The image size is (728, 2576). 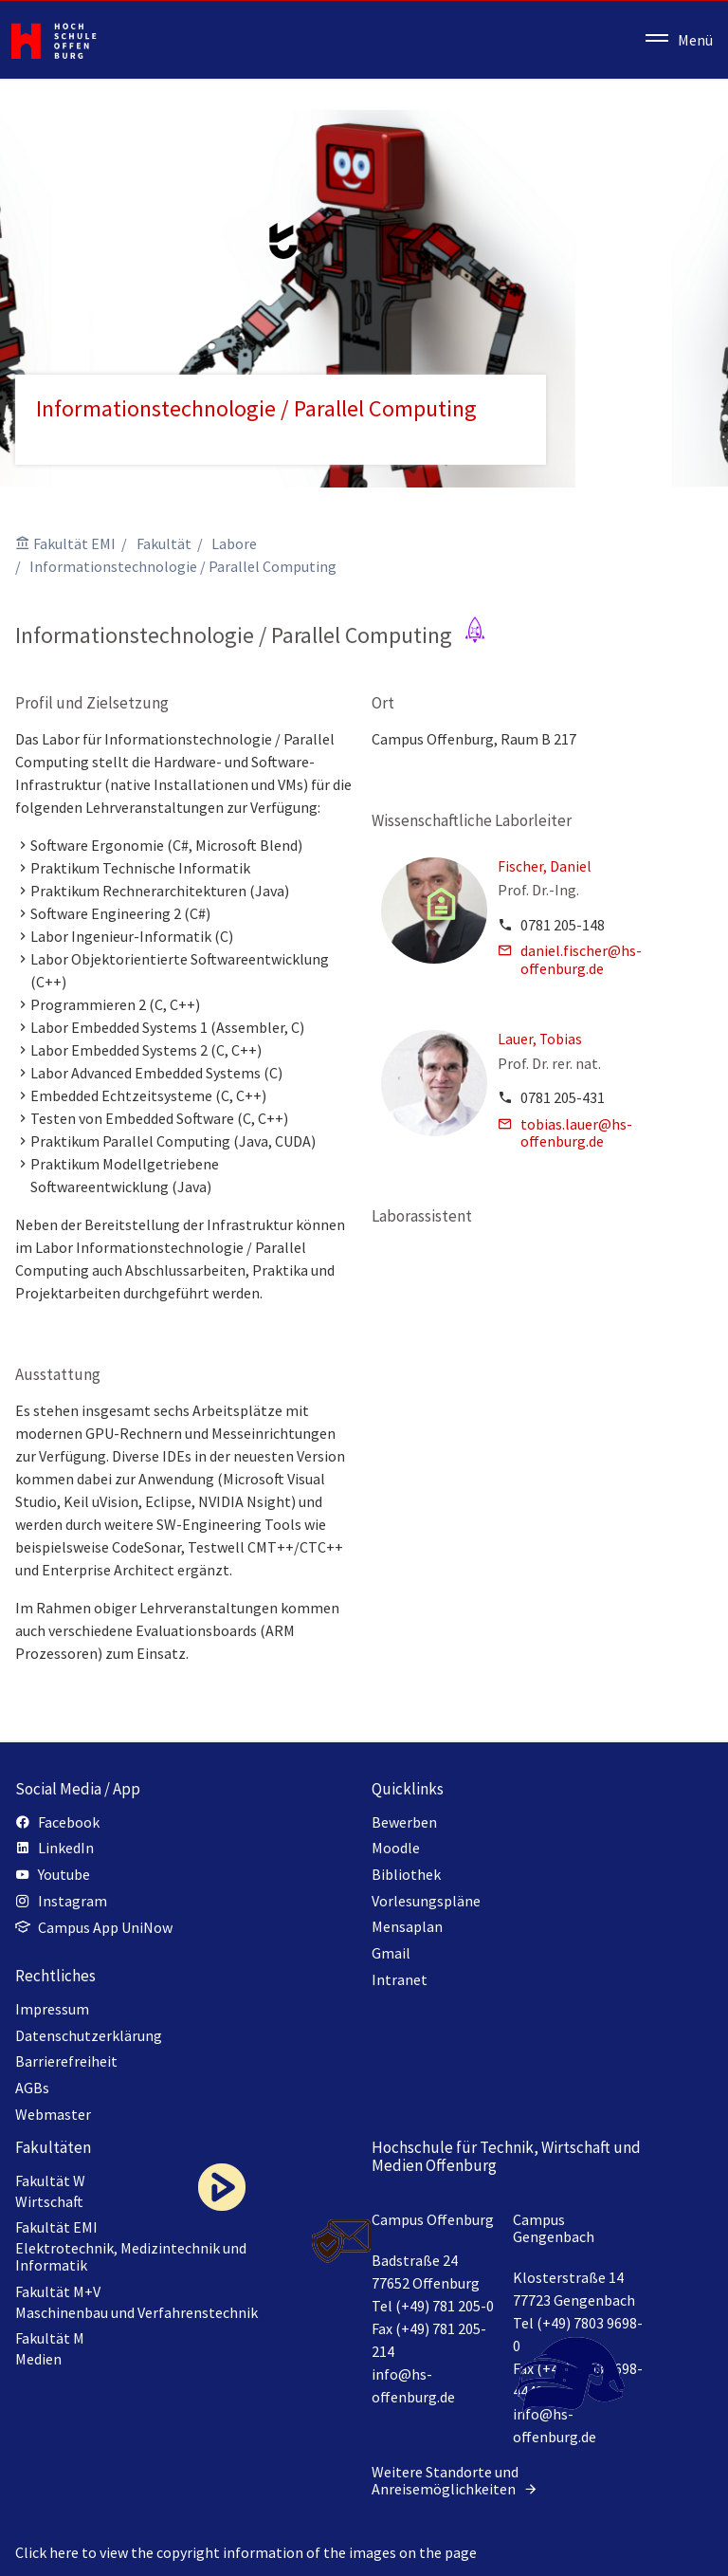 What do you see at coordinates (571, 2377) in the screenshot?
I see `launch PUBG (PlayerUnknown's Battlegrounds) game` at bounding box center [571, 2377].